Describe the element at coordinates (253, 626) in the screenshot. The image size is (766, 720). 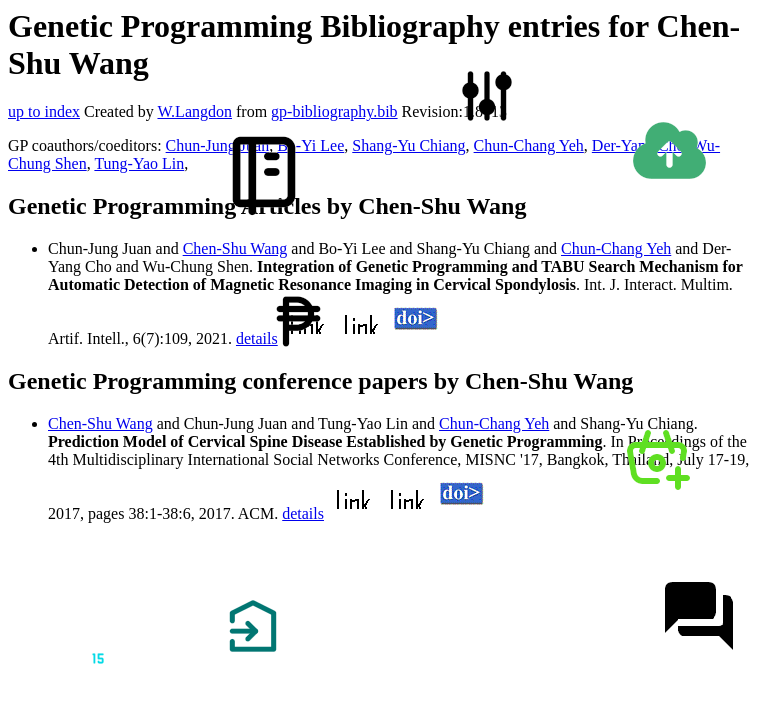
I see `transfer funds or items into an account` at that location.